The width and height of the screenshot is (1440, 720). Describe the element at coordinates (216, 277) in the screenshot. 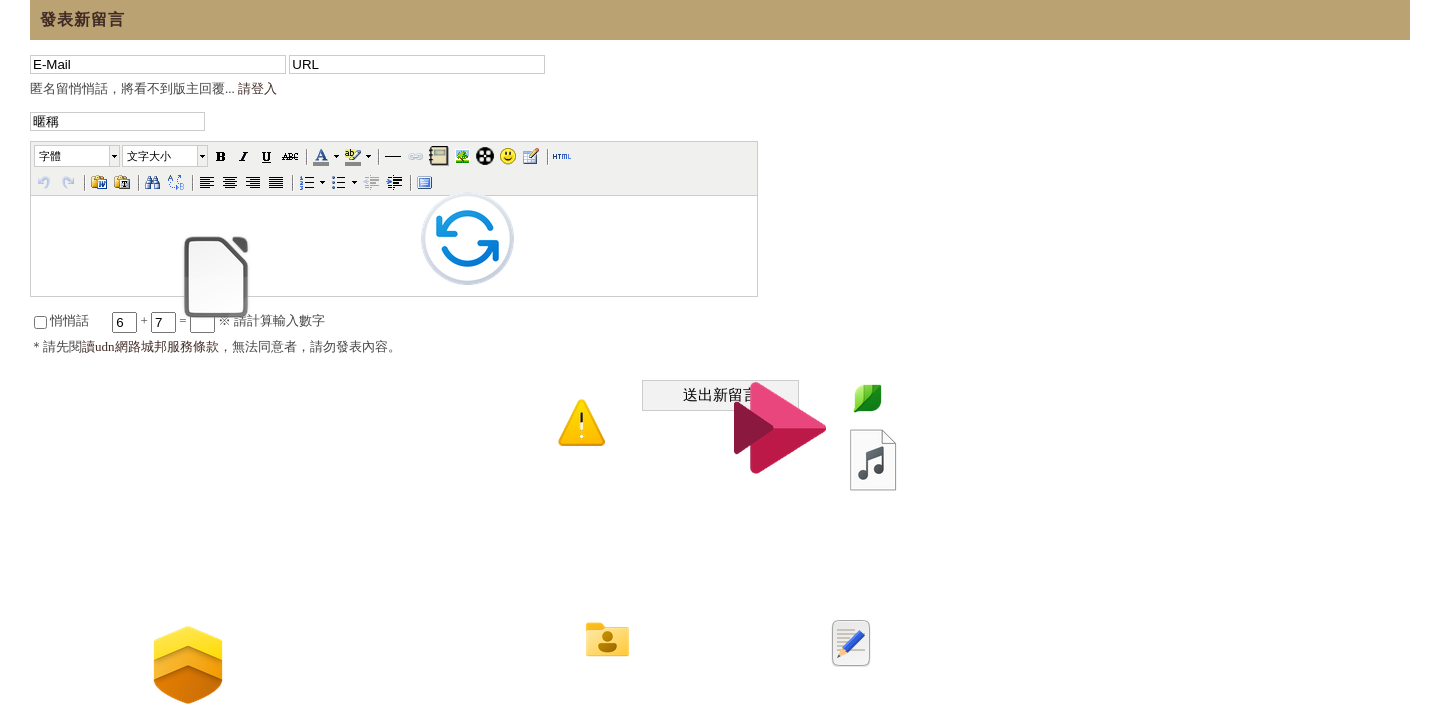

I see `open LibreOffice suite` at that location.